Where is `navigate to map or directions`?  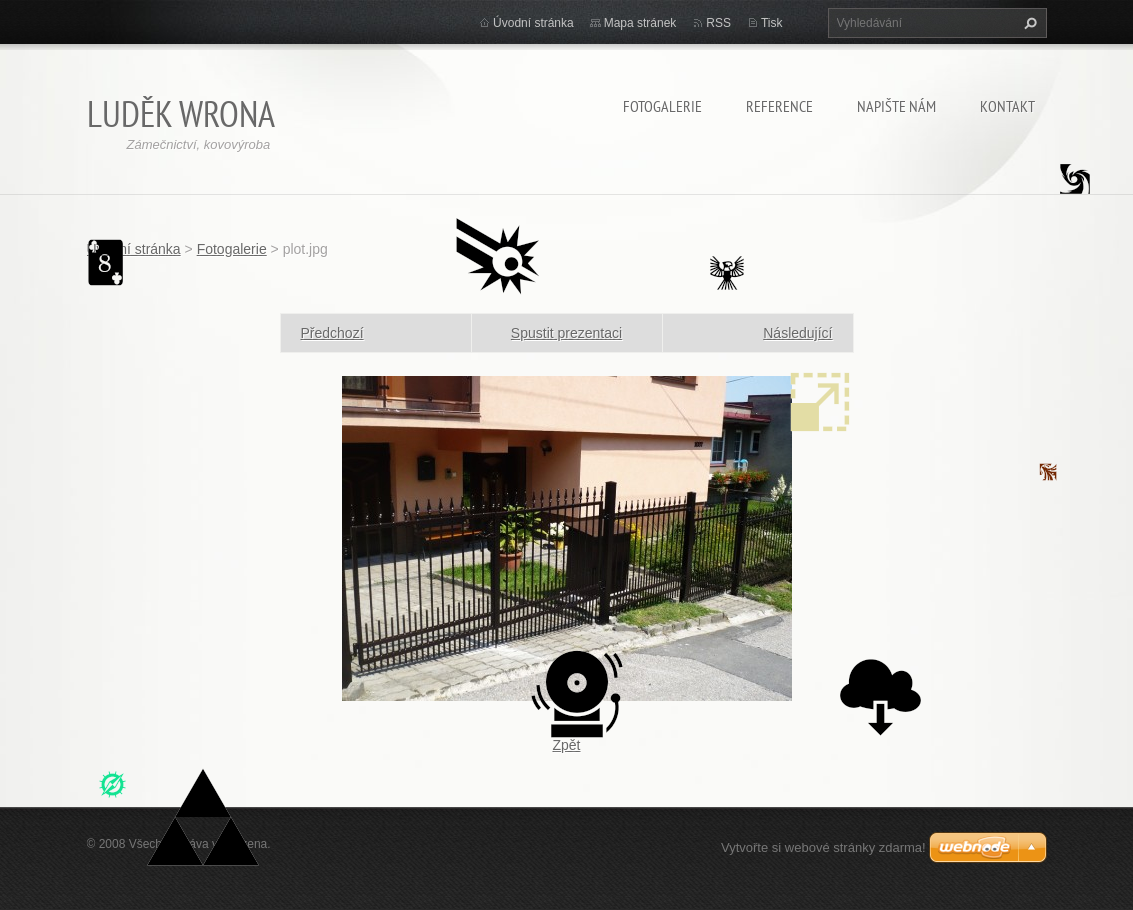 navigate to map or directions is located at coordinates (112, 784).